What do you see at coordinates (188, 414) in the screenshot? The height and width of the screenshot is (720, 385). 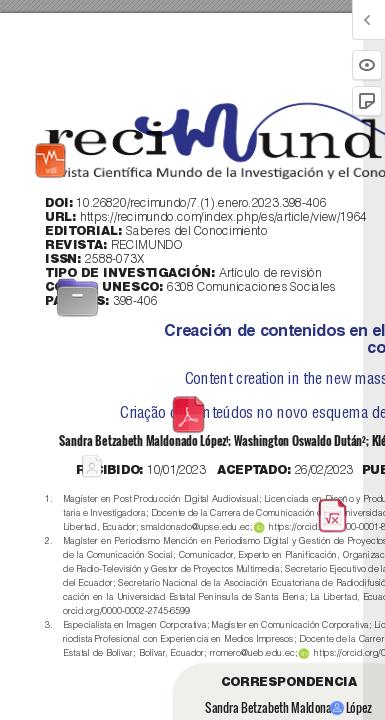 I see `open a PDF document` at bounding box center [188, 414].